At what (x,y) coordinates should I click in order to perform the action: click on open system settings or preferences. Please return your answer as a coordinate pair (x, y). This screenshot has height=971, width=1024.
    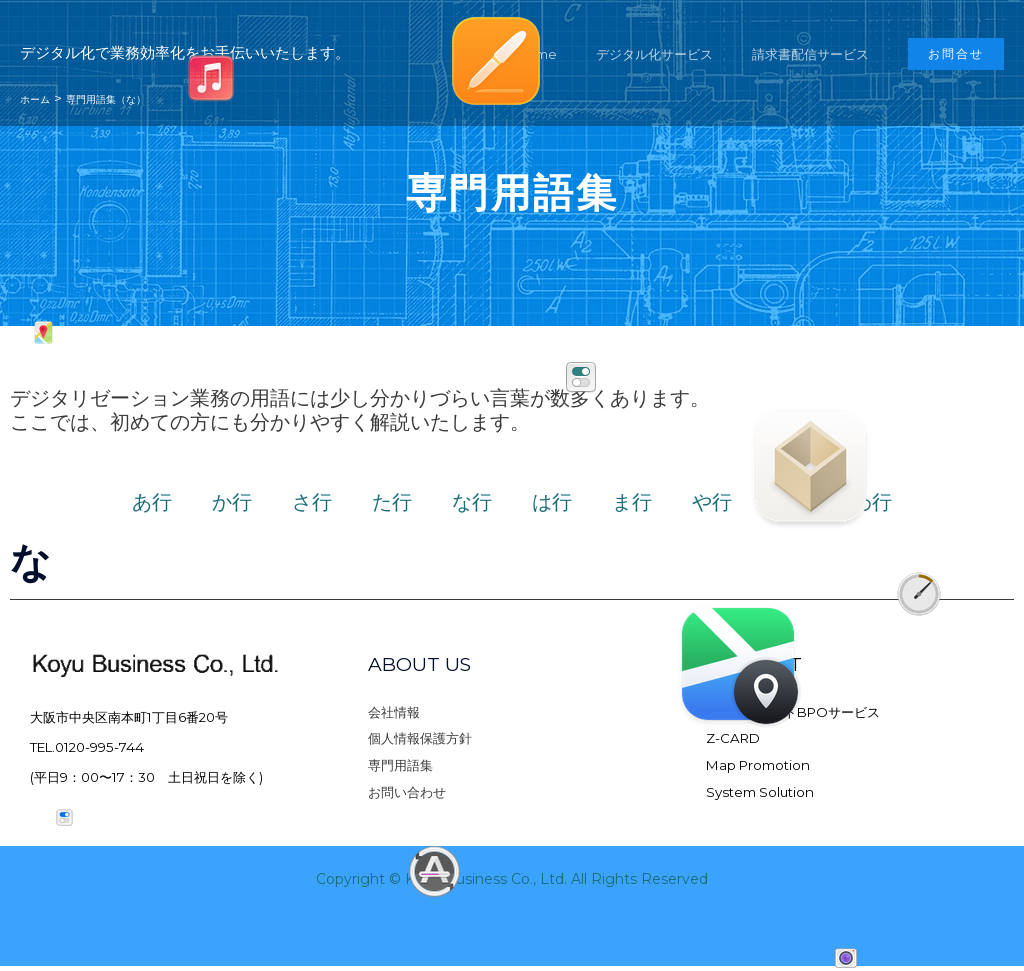
    Looking at the image, I should click on (64, 817).